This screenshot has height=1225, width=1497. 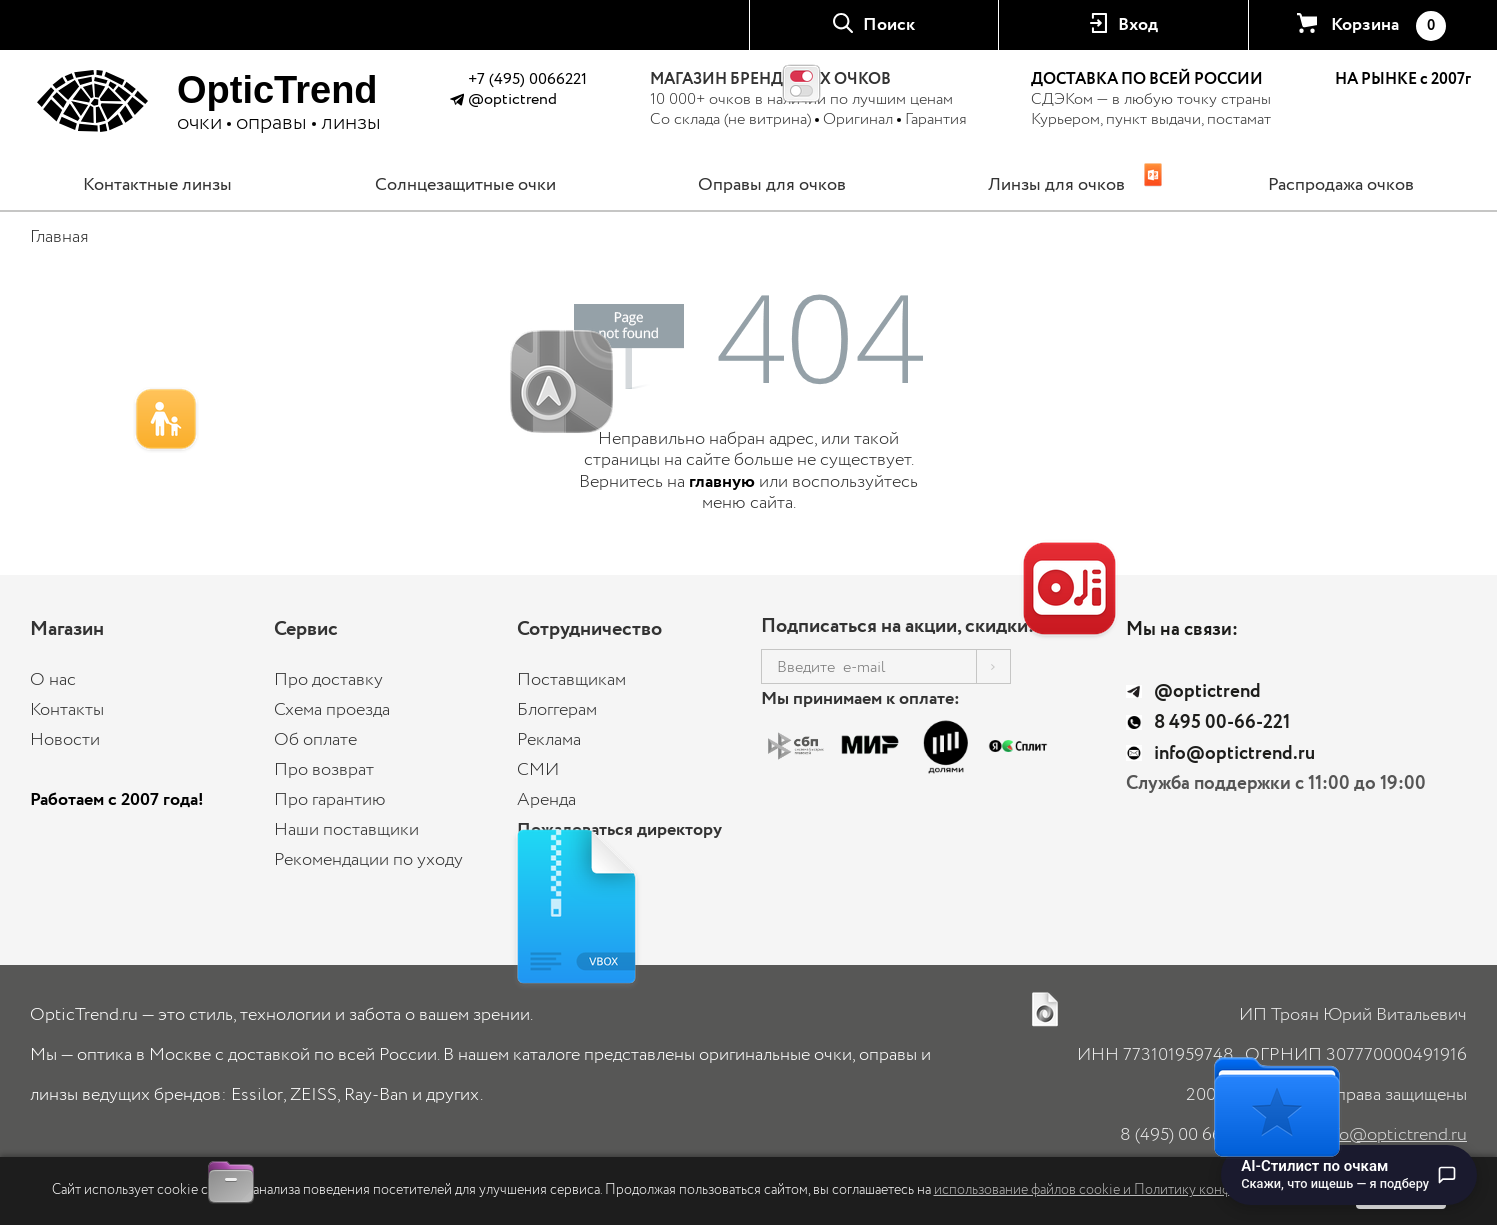 What do you see at coordinates (801, 83) in the screenshot?
I see `open gnome tweaks settings` at bounding box center [801, 83].